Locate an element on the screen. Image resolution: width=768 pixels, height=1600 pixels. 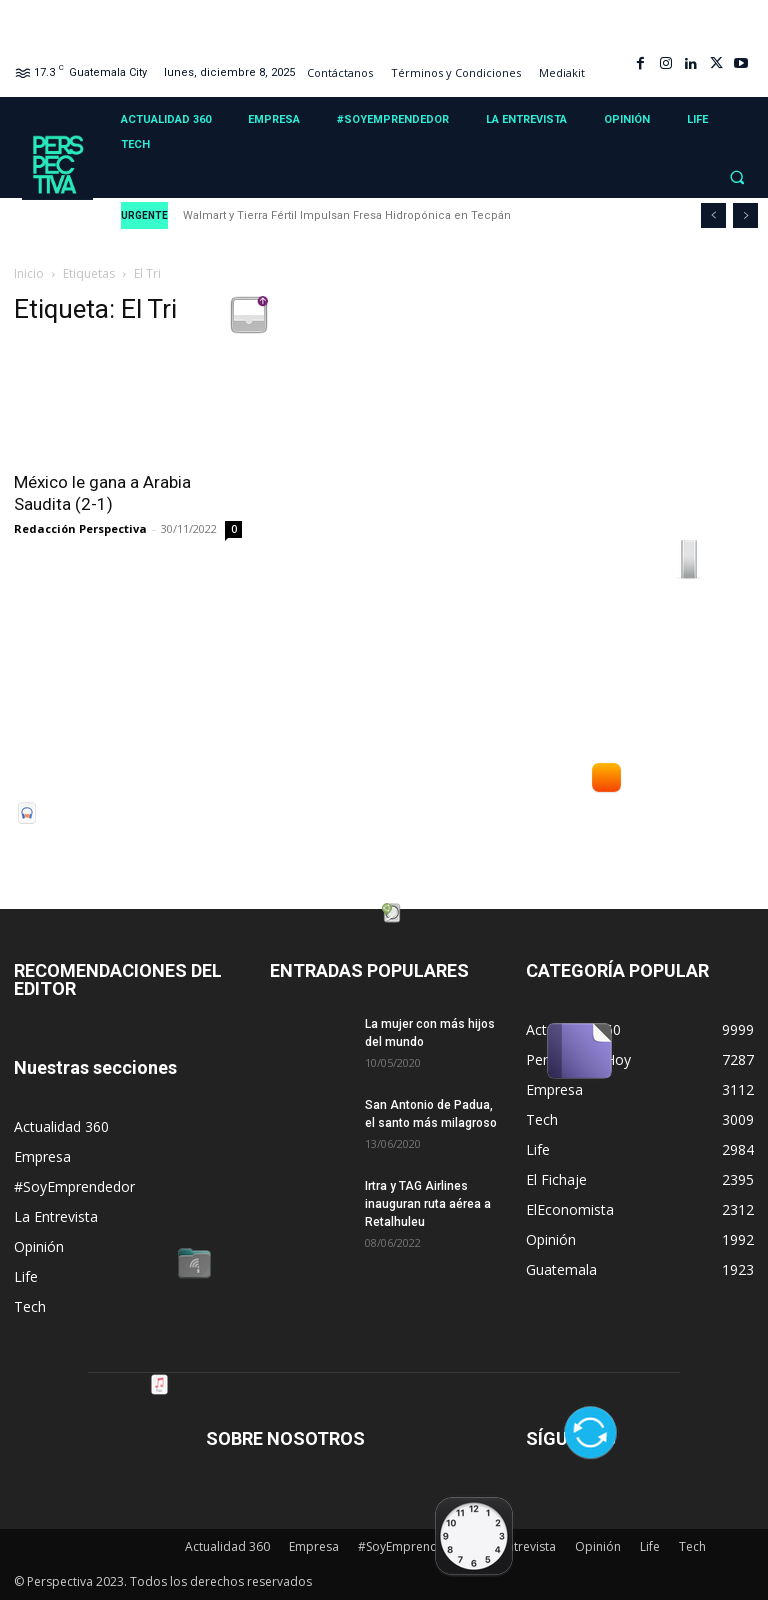
view outgoing mail queue is located at coordinates (249, 315).